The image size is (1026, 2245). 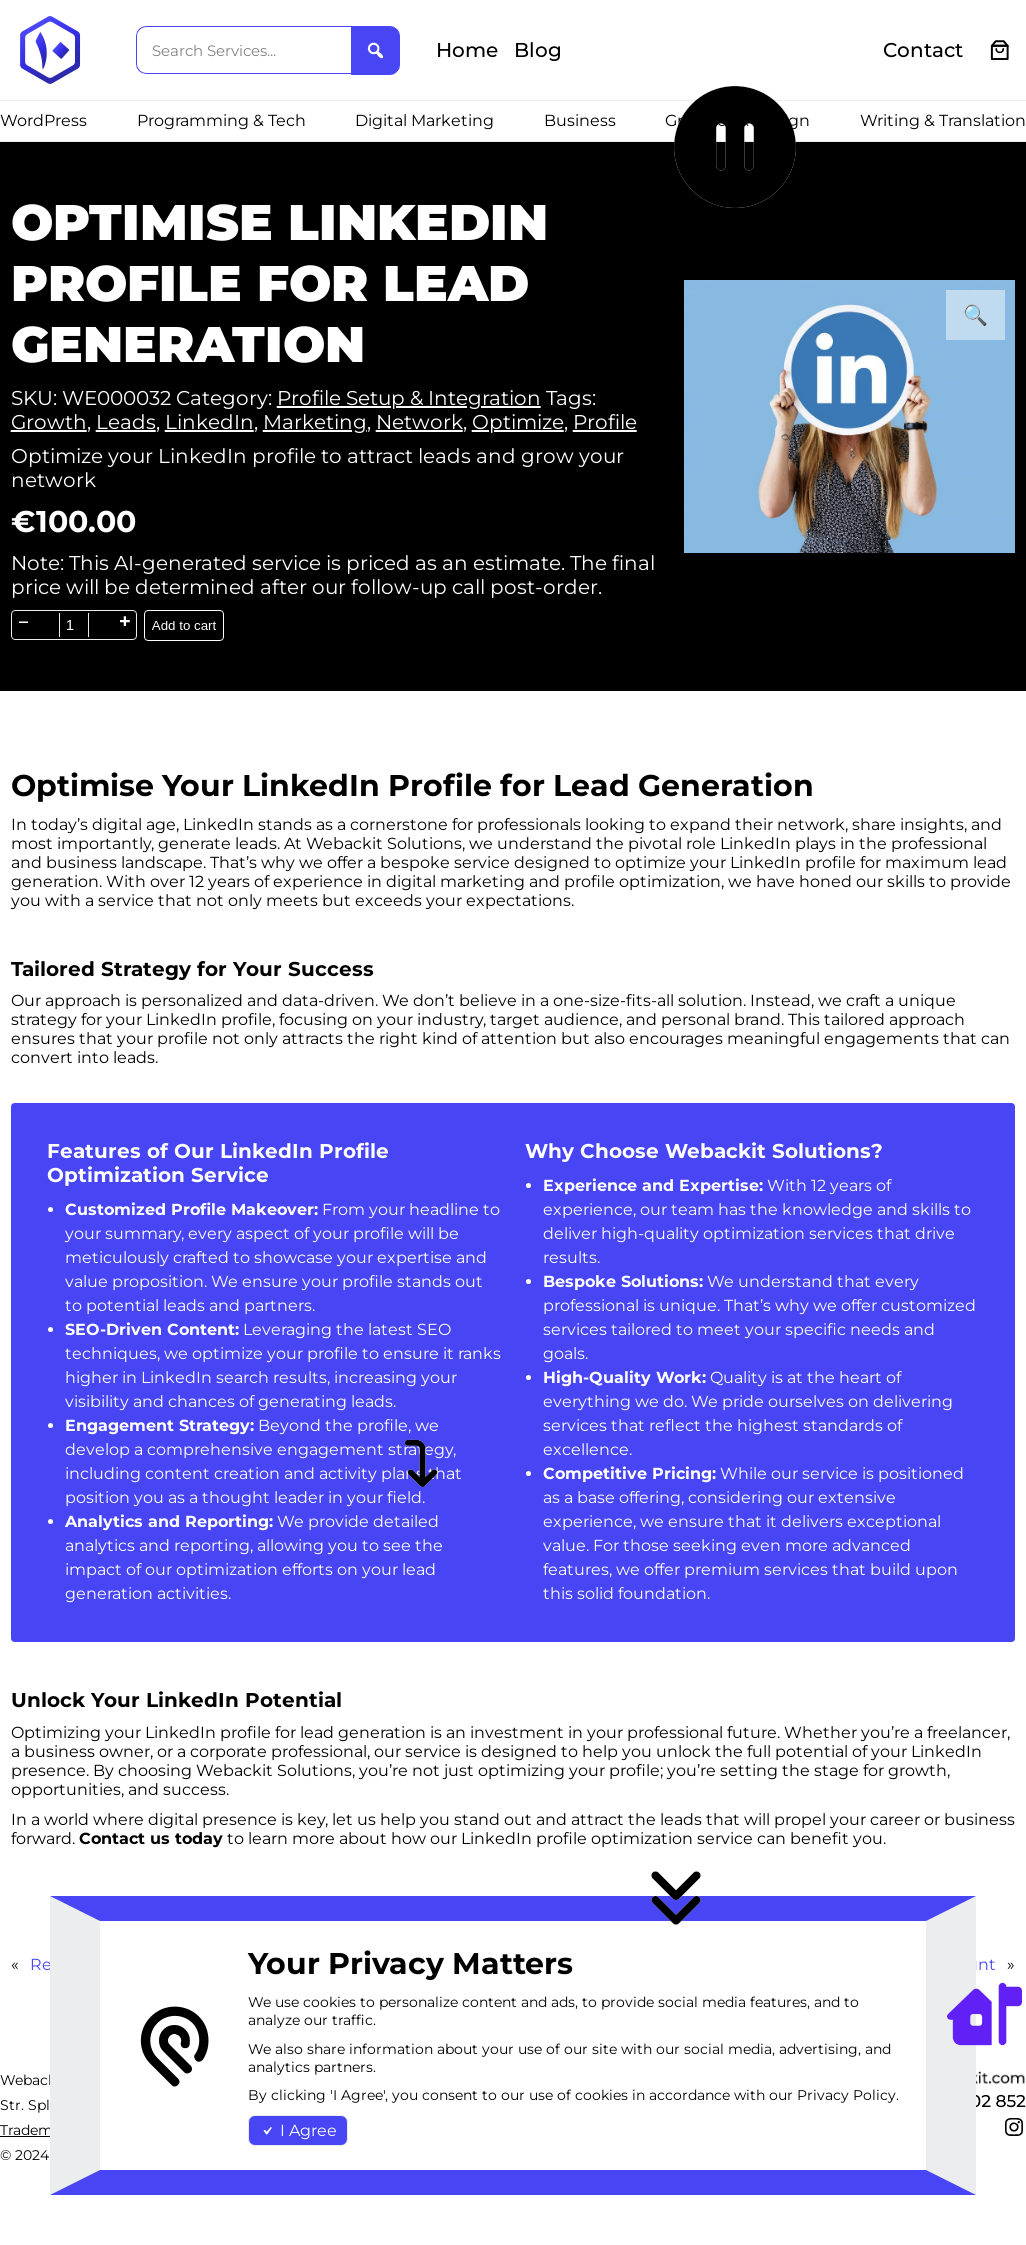 What do you see at coordinates (735, 147) in the screenshot?
I see `pause media playback` at bounding box center [735, 147].